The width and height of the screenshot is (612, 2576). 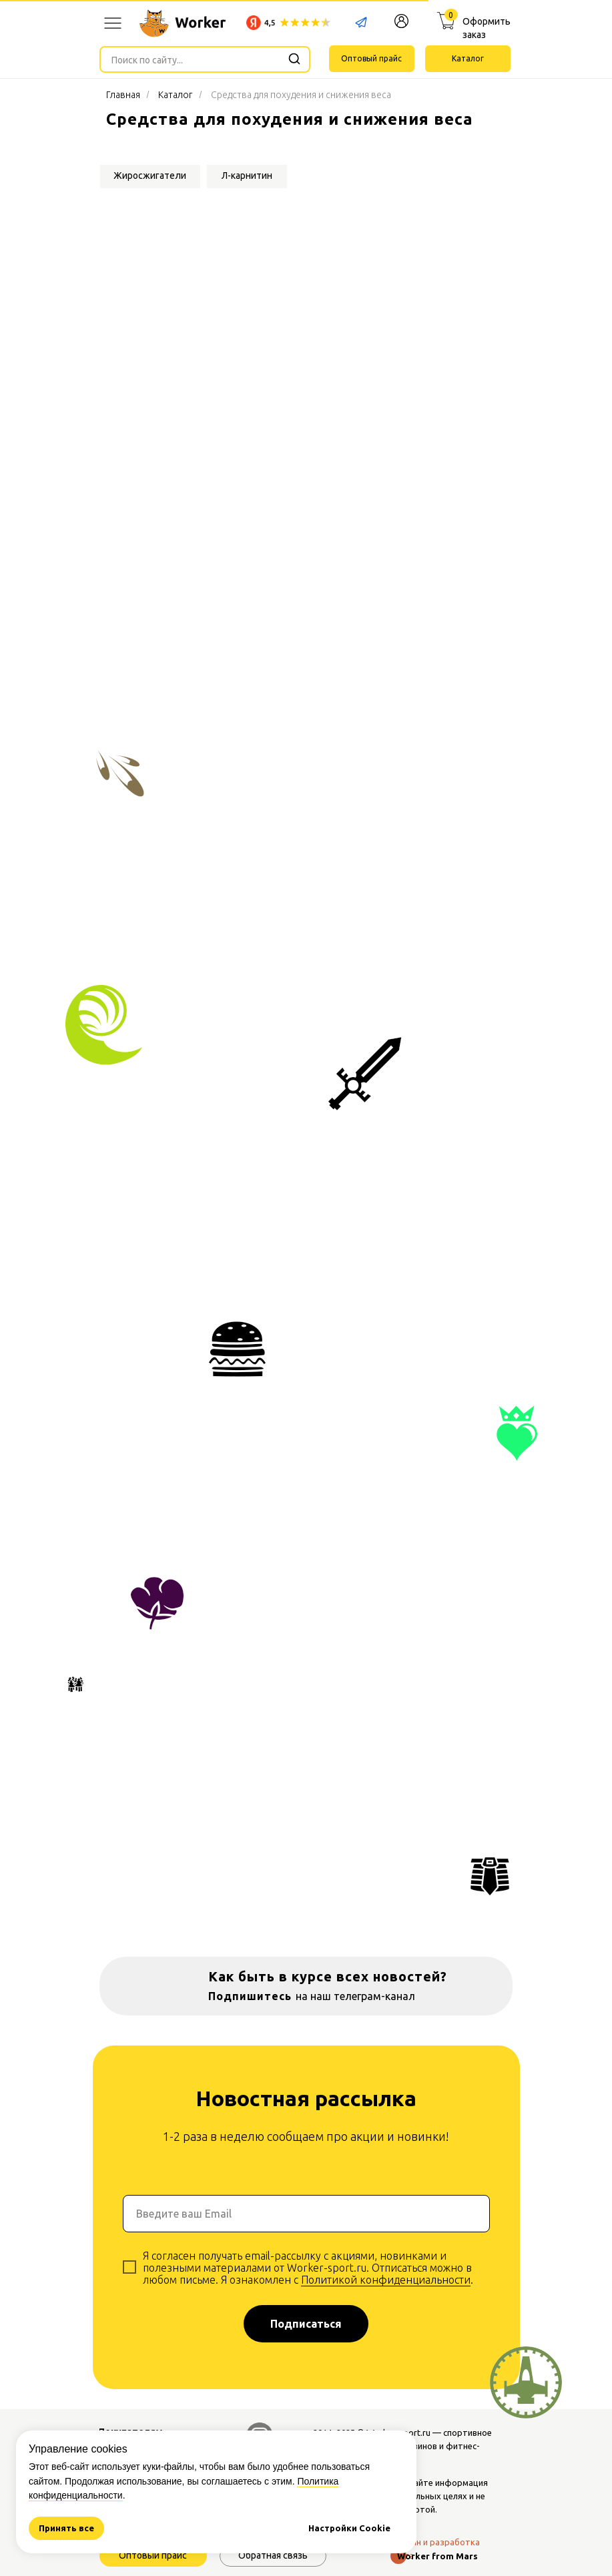 I want to click on explore forest or woodland area in game, so click(x=75, y=1684).